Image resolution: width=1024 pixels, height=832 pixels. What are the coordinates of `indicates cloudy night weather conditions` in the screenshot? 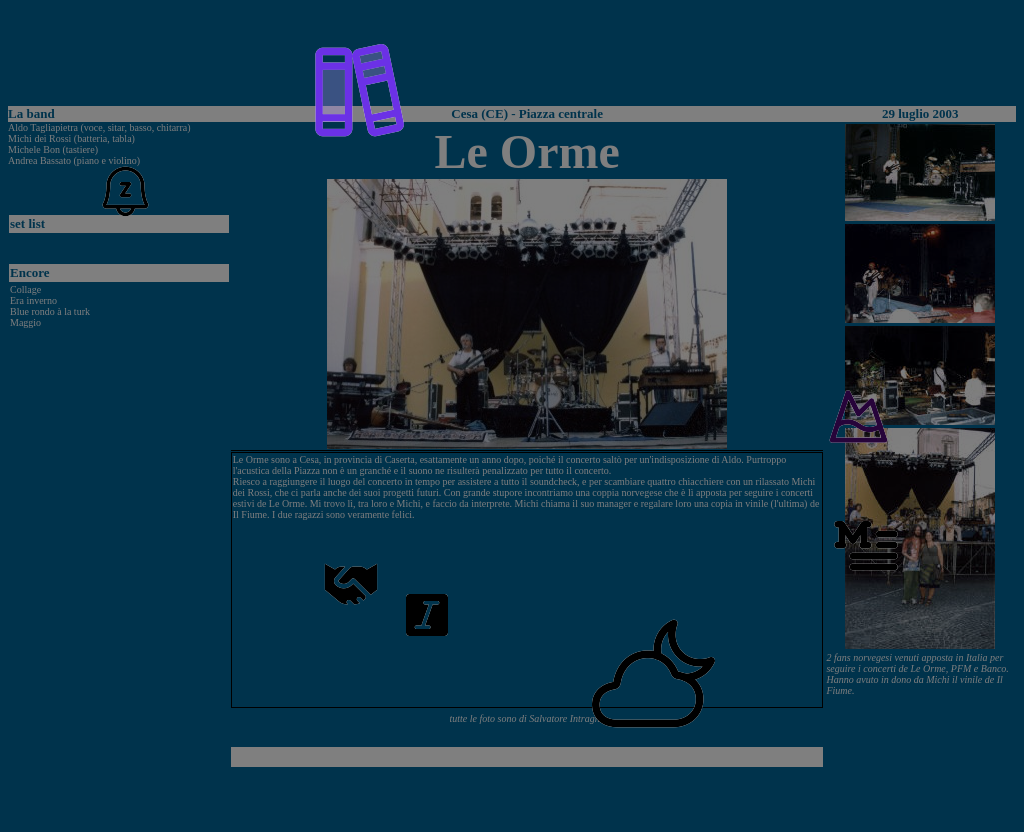 It's located at (653, 673).